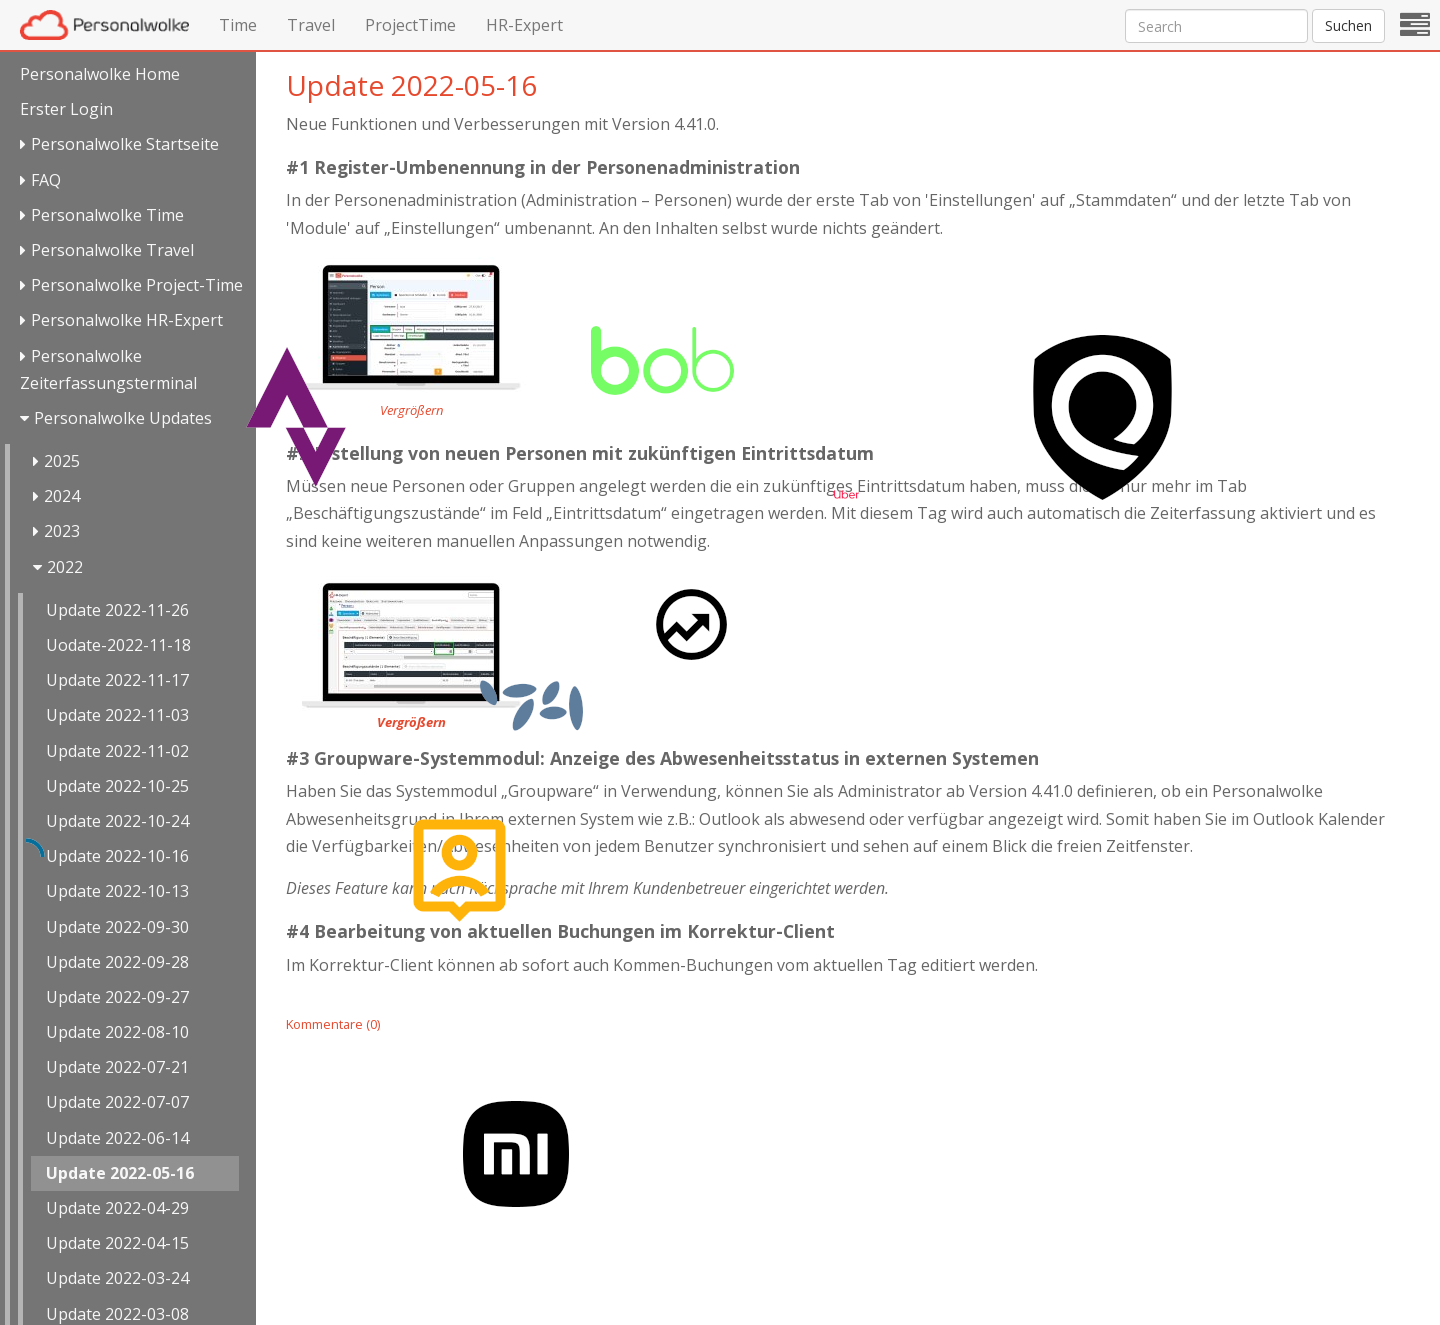 The width and height of the screenshot is (1440, 1325). Describe the element at coordinates (296, 417) in the screenshot. I see `open the Strava app` at that location.